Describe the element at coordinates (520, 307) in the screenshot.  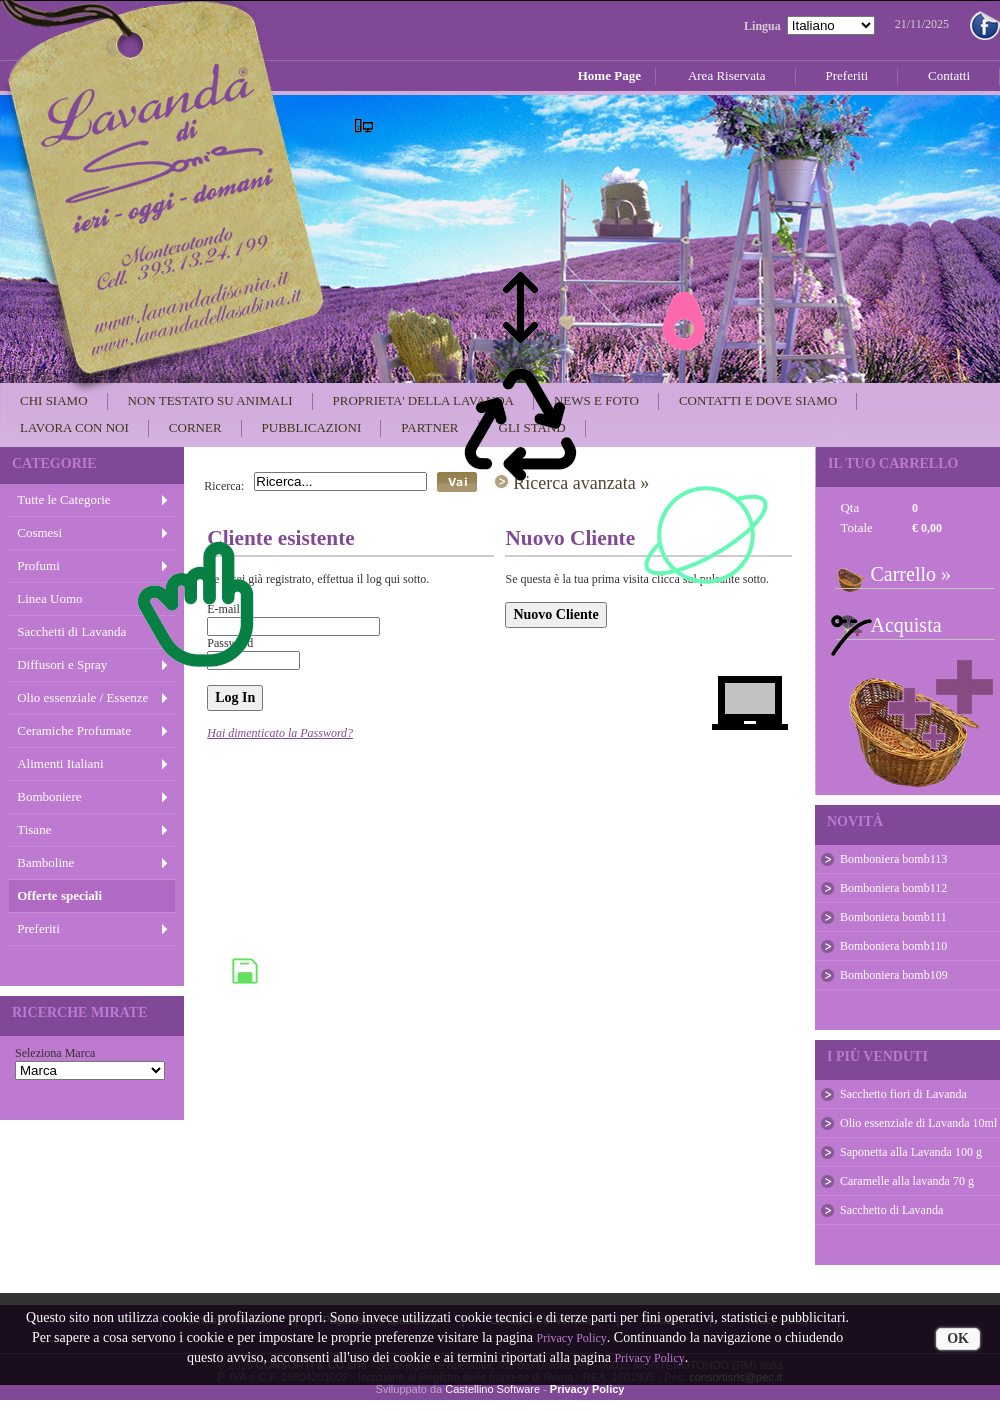
I see `resize element vertically` at that location.